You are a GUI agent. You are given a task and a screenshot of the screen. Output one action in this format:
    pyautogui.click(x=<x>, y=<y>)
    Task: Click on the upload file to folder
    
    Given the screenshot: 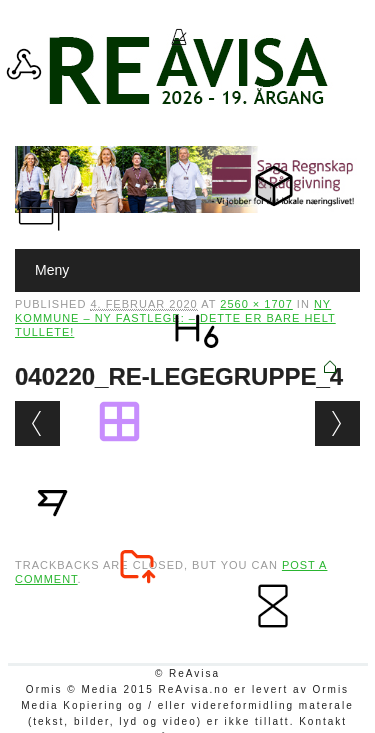 What is the action you would take?
    pyautogui.click(x=137, y=565)
    